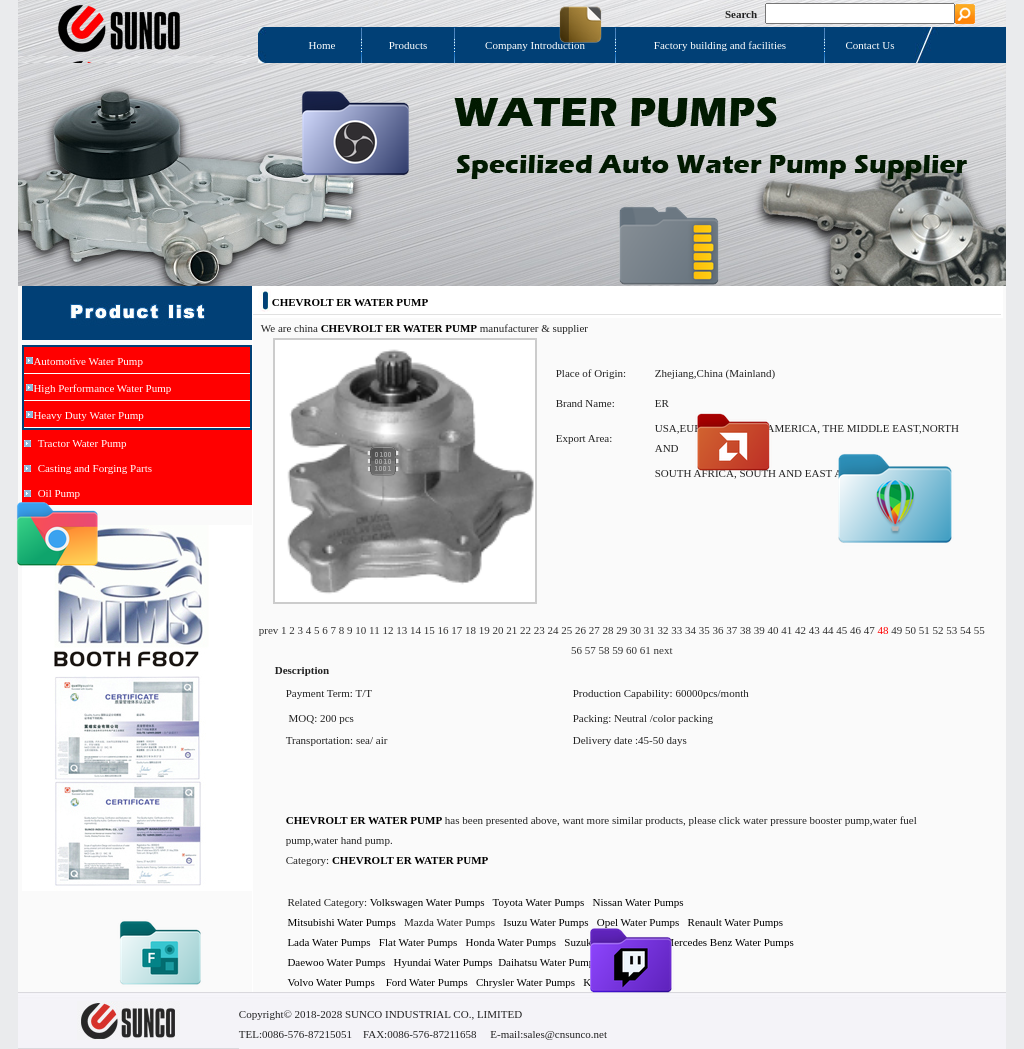 The width and height of the screenshot is (1024, 1049). What do you see at coordinates (160, 955) in the screenshot?
I see `folder containing Microsoft Forms files` at bounding box center [160, 955].